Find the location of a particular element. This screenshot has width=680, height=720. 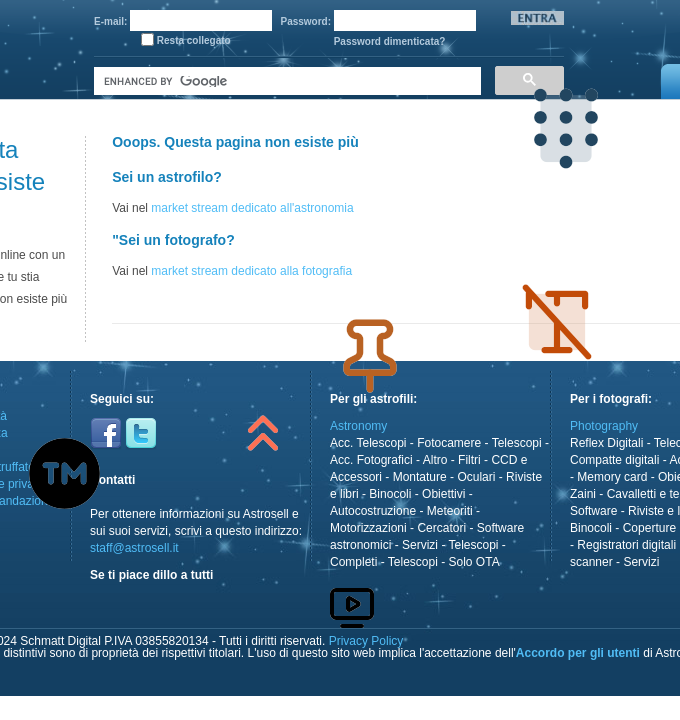

indicates trademarked content or branding is located at coordinates (64, 473).